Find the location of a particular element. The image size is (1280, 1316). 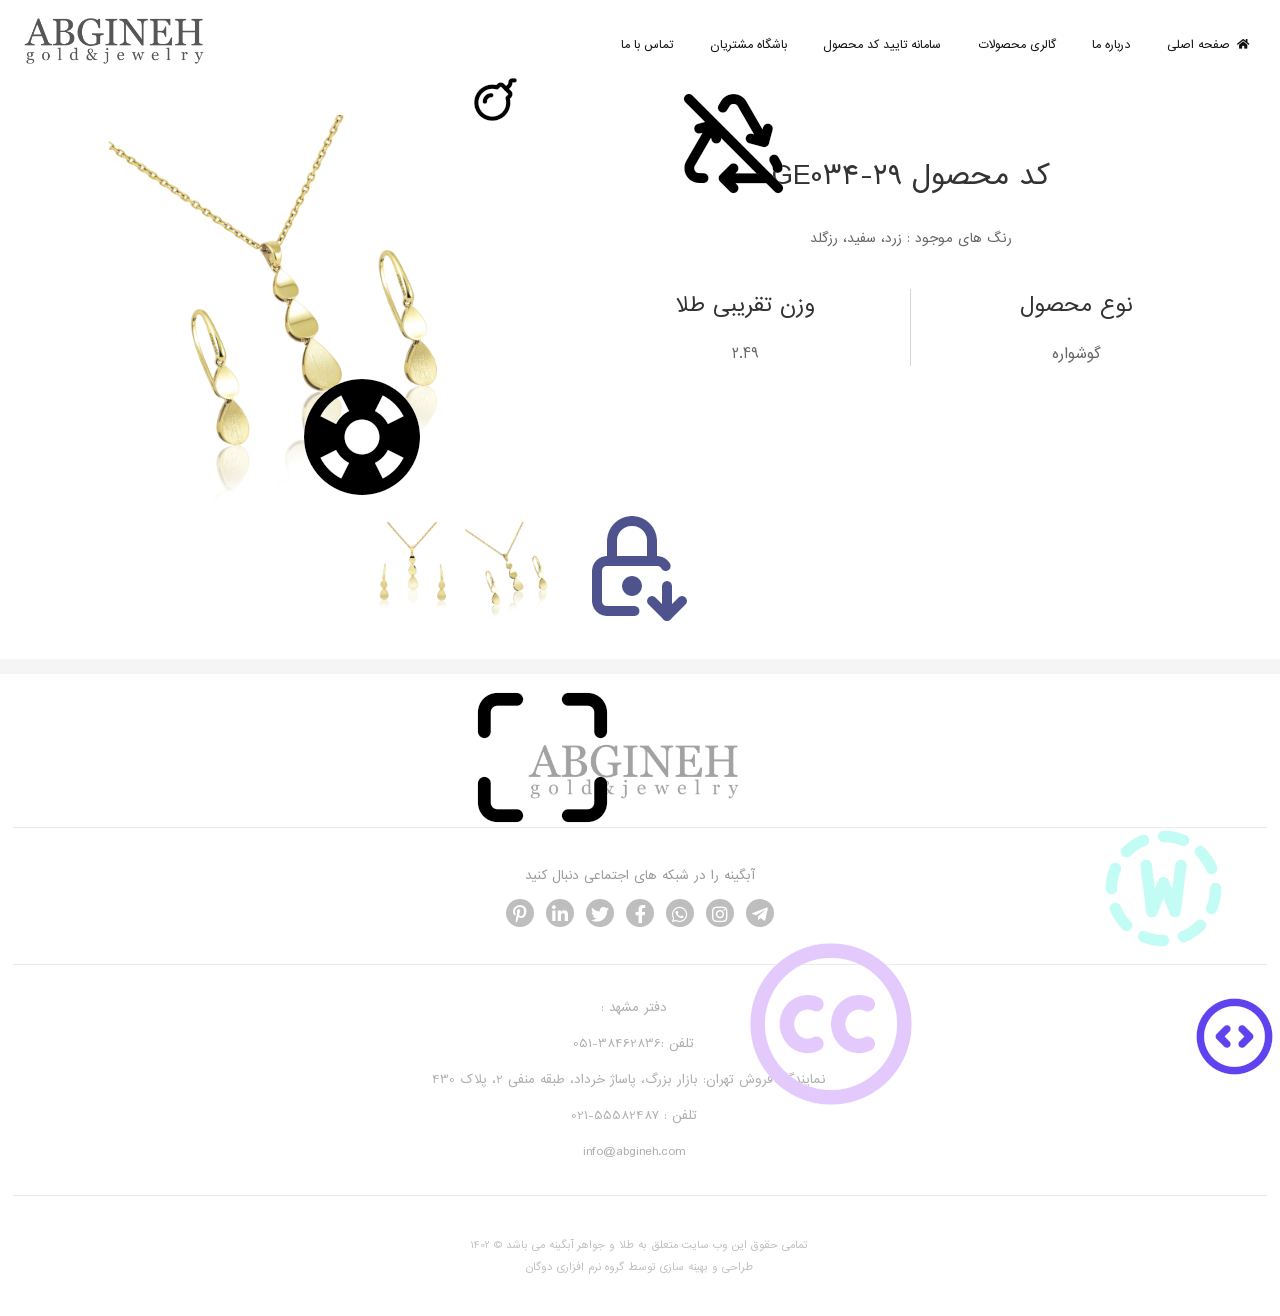

recycling unavailable or disabled is located at coordinates (733, 143).